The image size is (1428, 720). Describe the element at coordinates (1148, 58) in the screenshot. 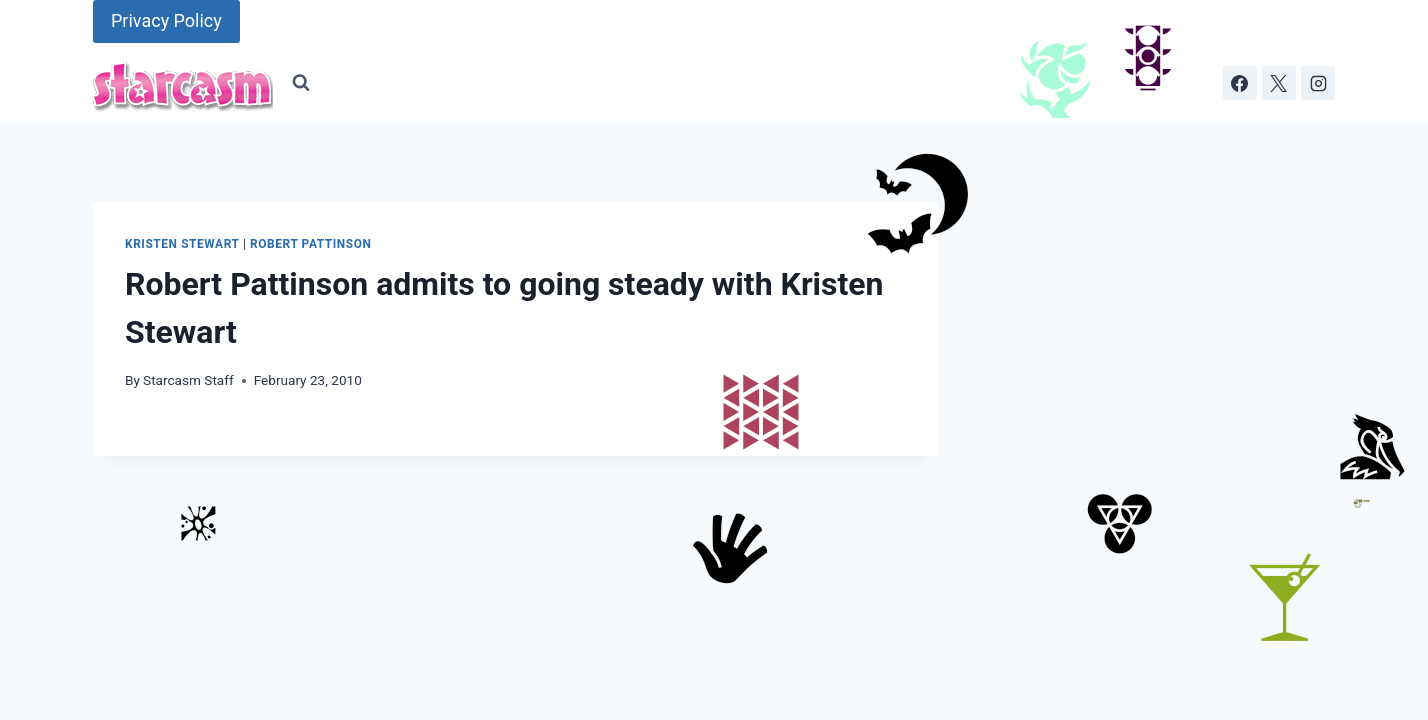

I see `indicates caution or pending status` at that location.